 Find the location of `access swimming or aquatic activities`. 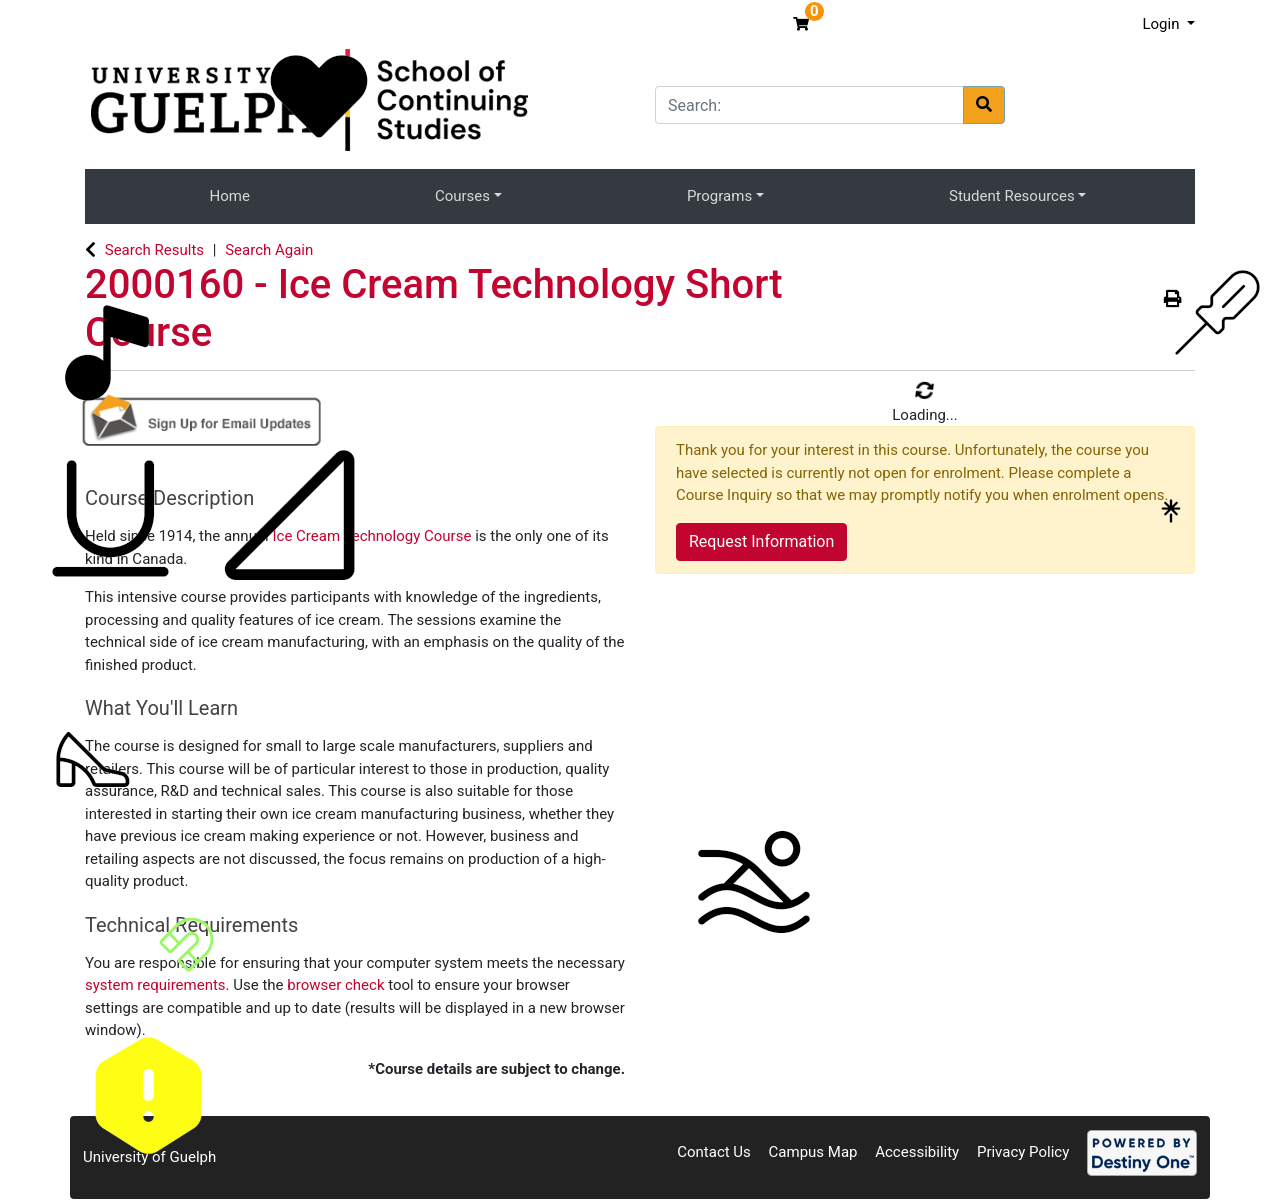

access swimming or aquatic activities is located at coordinates (754, 882).